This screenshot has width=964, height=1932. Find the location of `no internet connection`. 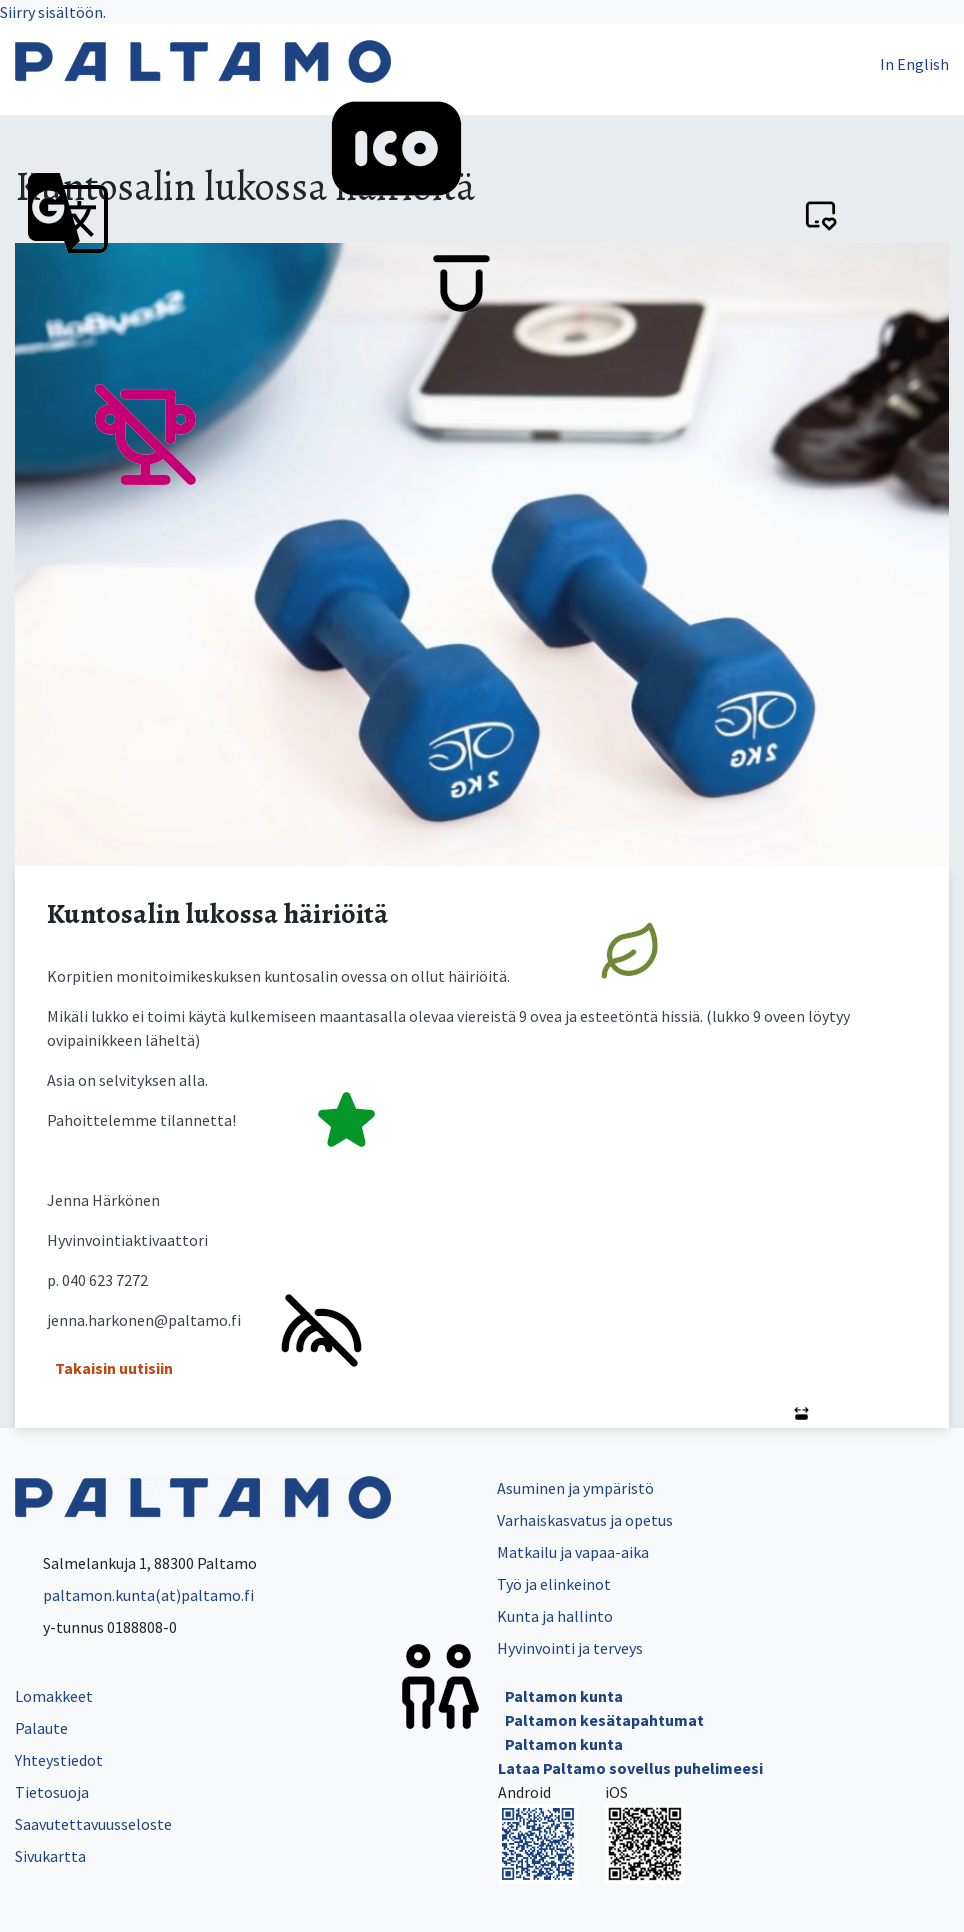

no internet connection is located at coordinates (321, 1330).